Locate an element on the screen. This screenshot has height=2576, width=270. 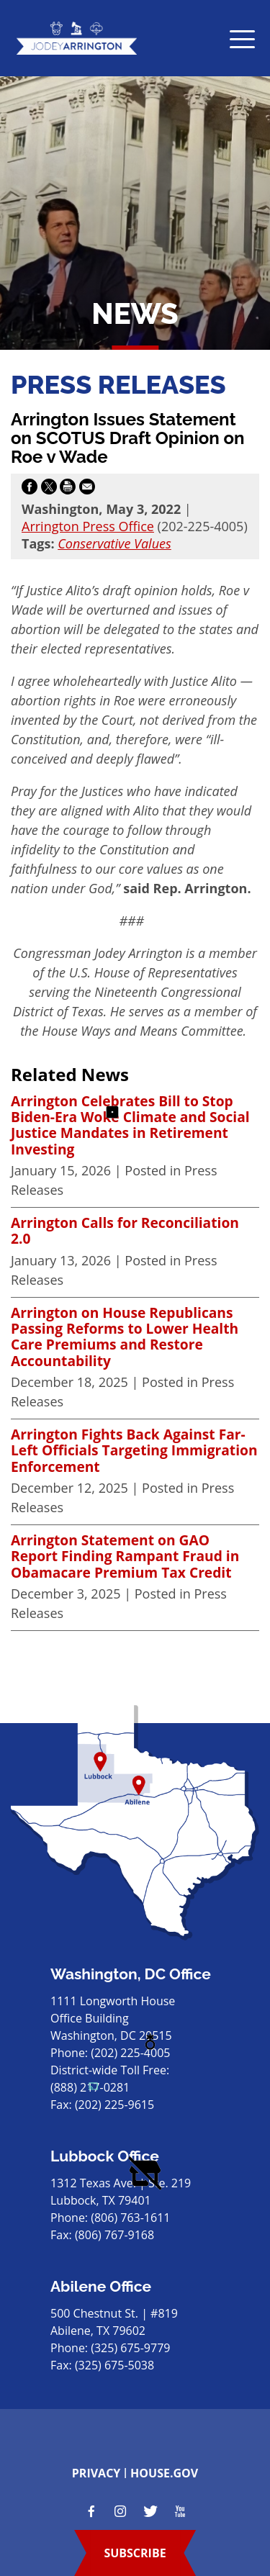
cast media to a chromecast device is located at coordinates (93, 2086).